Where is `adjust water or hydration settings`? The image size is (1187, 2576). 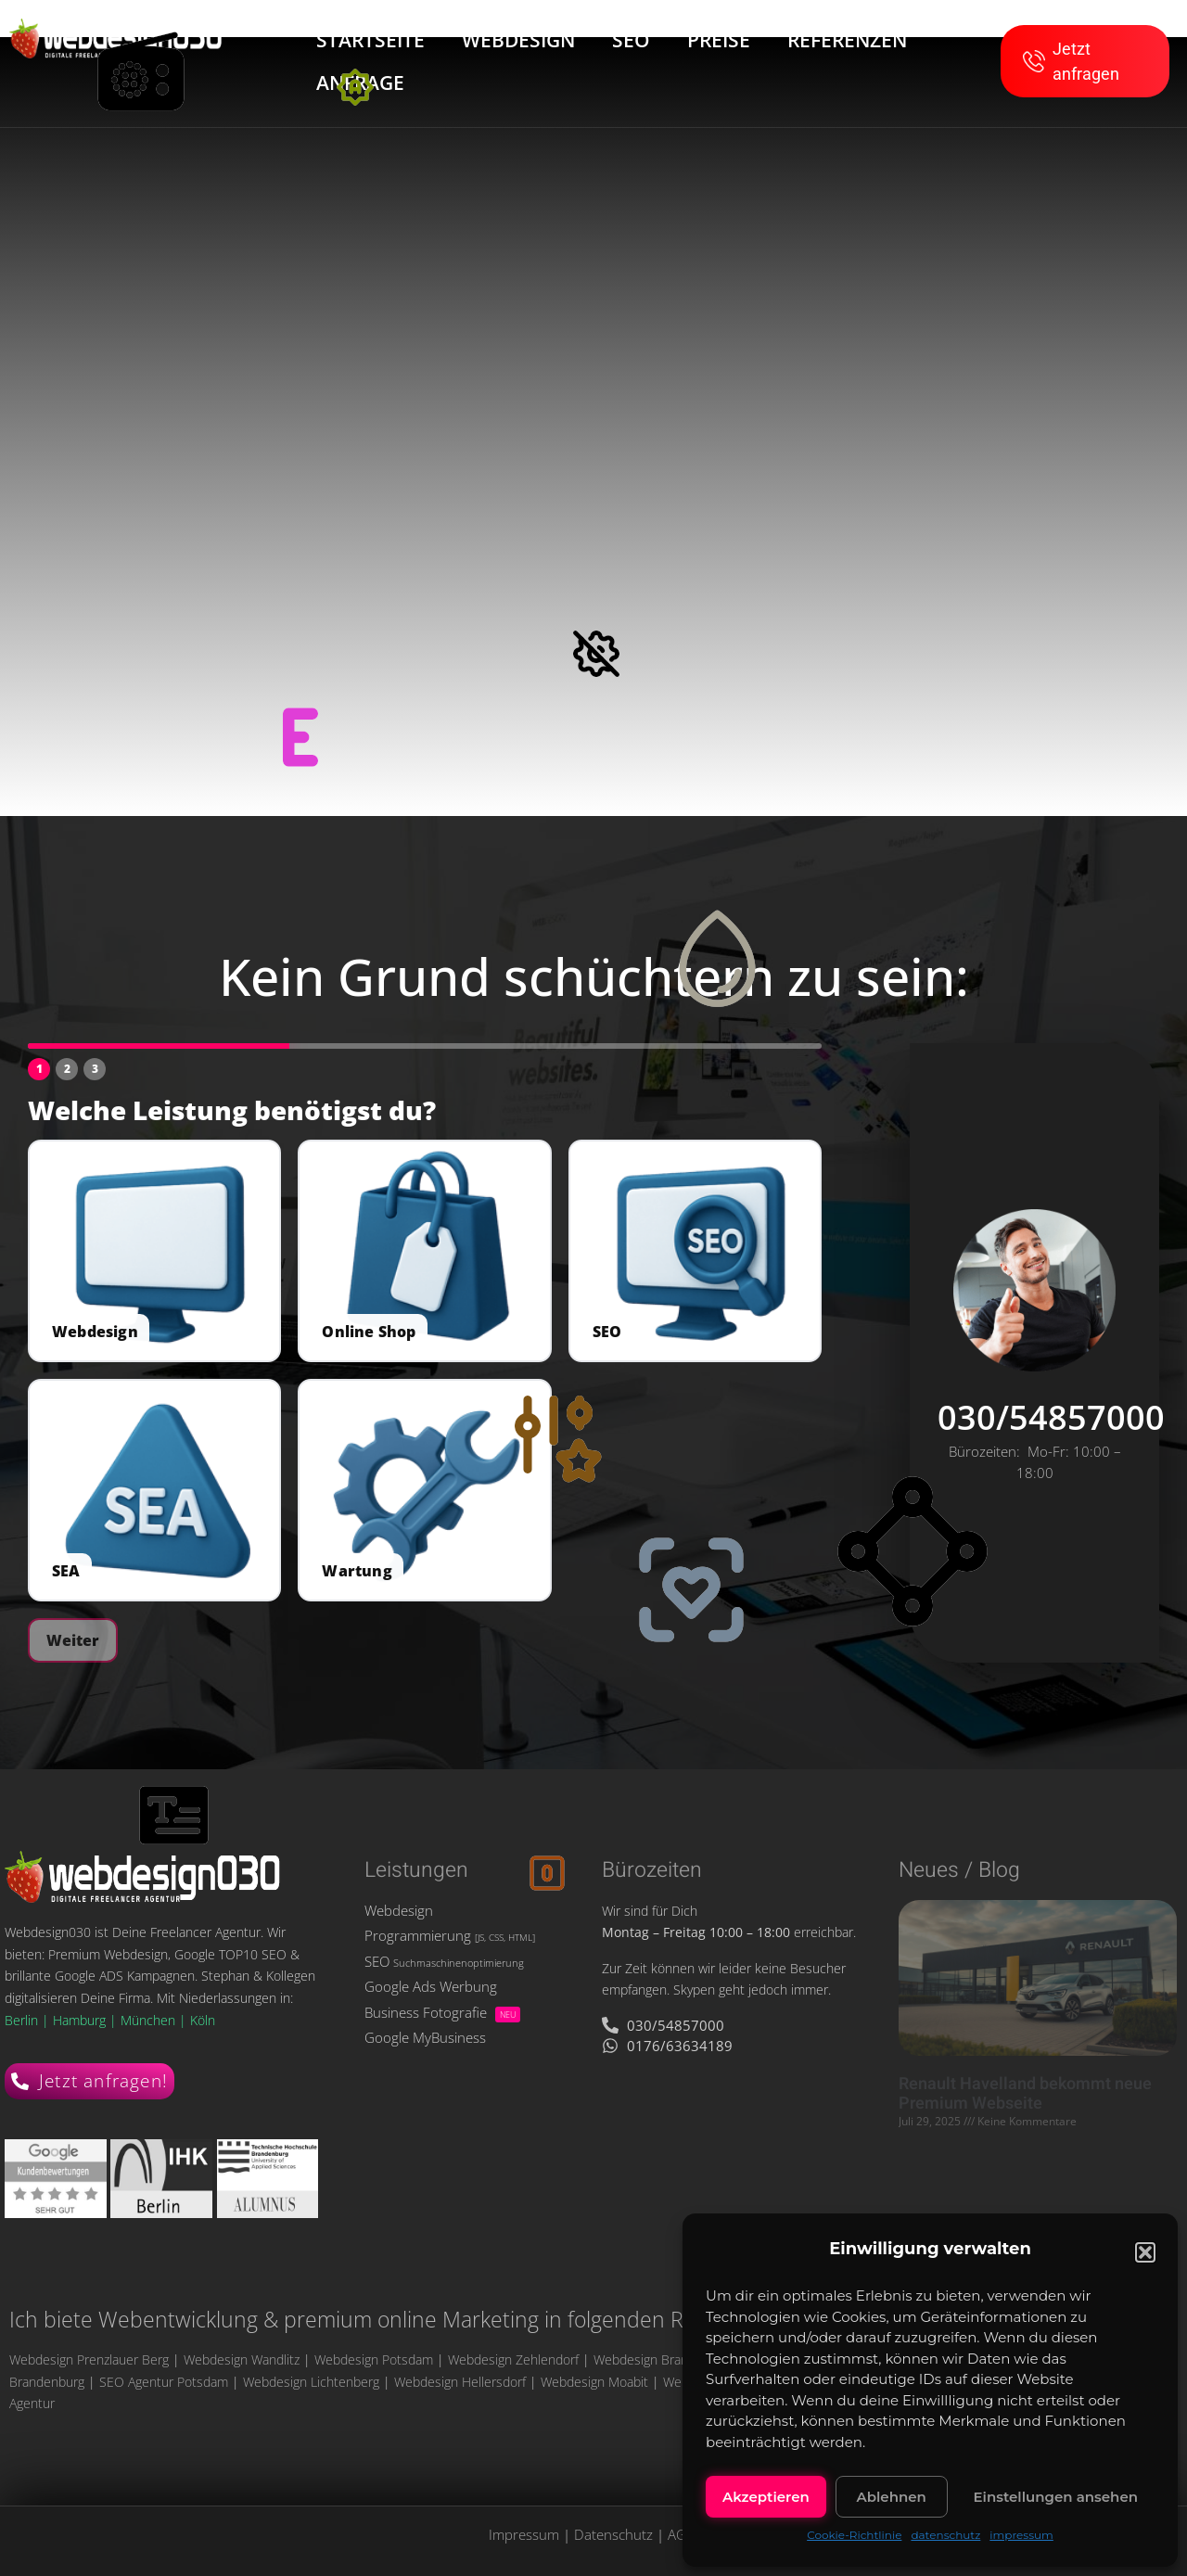 adjust water or hydration settings is located at coordinates (717, 962).